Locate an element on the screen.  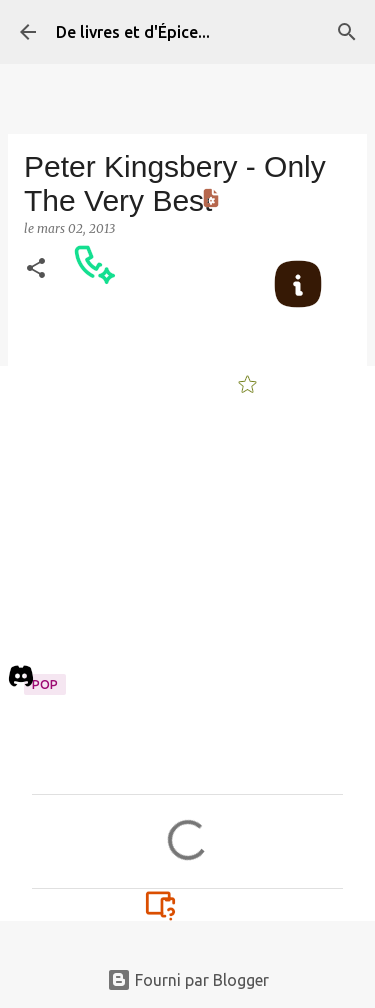
AI-powered calling or smart call features is located at coordinates (93, 262).